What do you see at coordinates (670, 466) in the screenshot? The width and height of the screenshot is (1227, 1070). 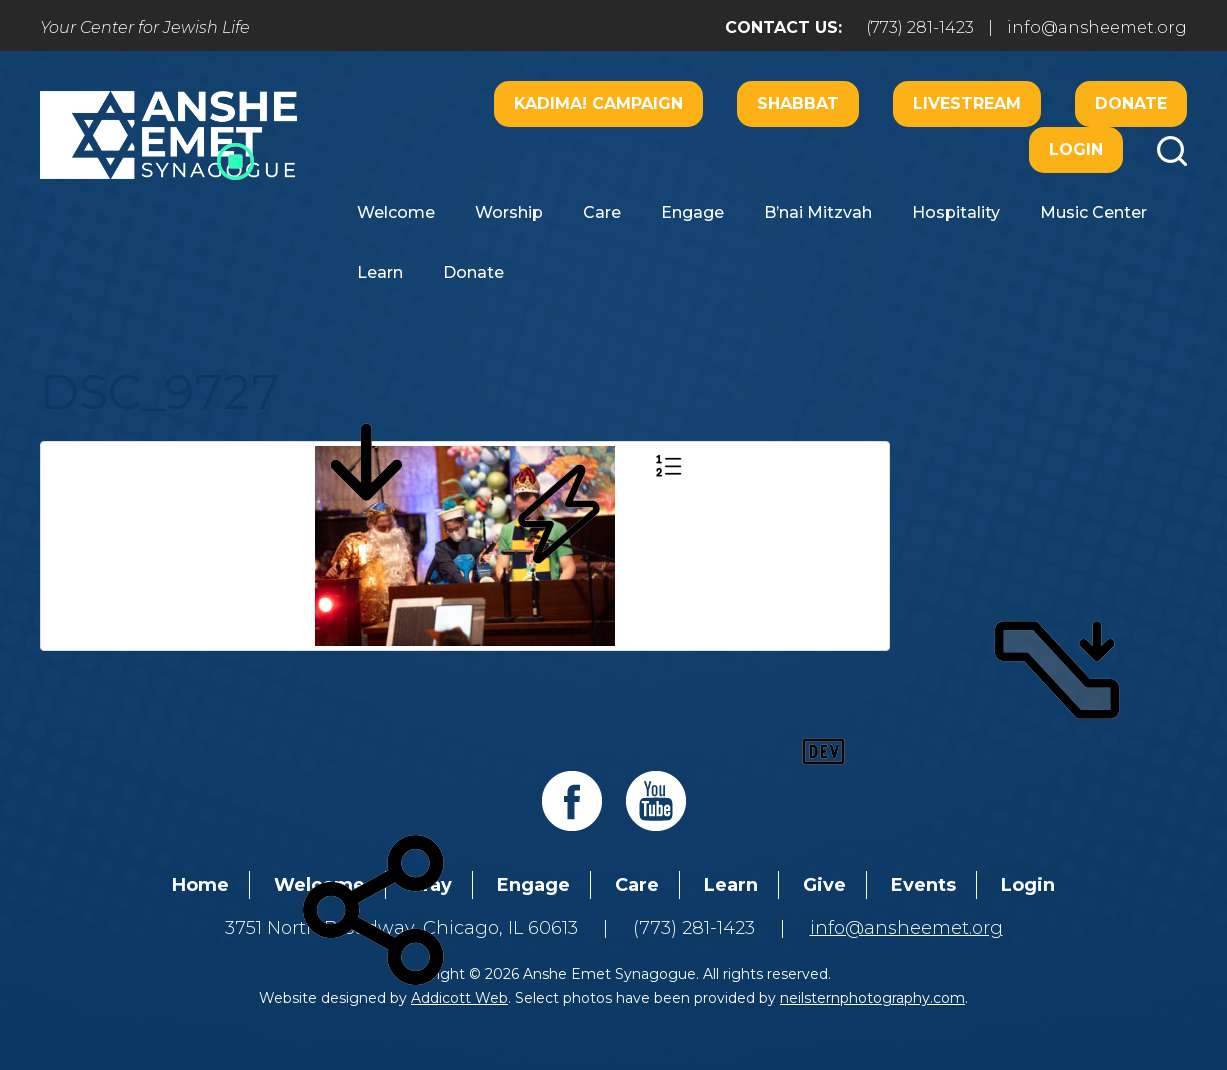 I see `create a numbered list` at bounding box center [670, 466].